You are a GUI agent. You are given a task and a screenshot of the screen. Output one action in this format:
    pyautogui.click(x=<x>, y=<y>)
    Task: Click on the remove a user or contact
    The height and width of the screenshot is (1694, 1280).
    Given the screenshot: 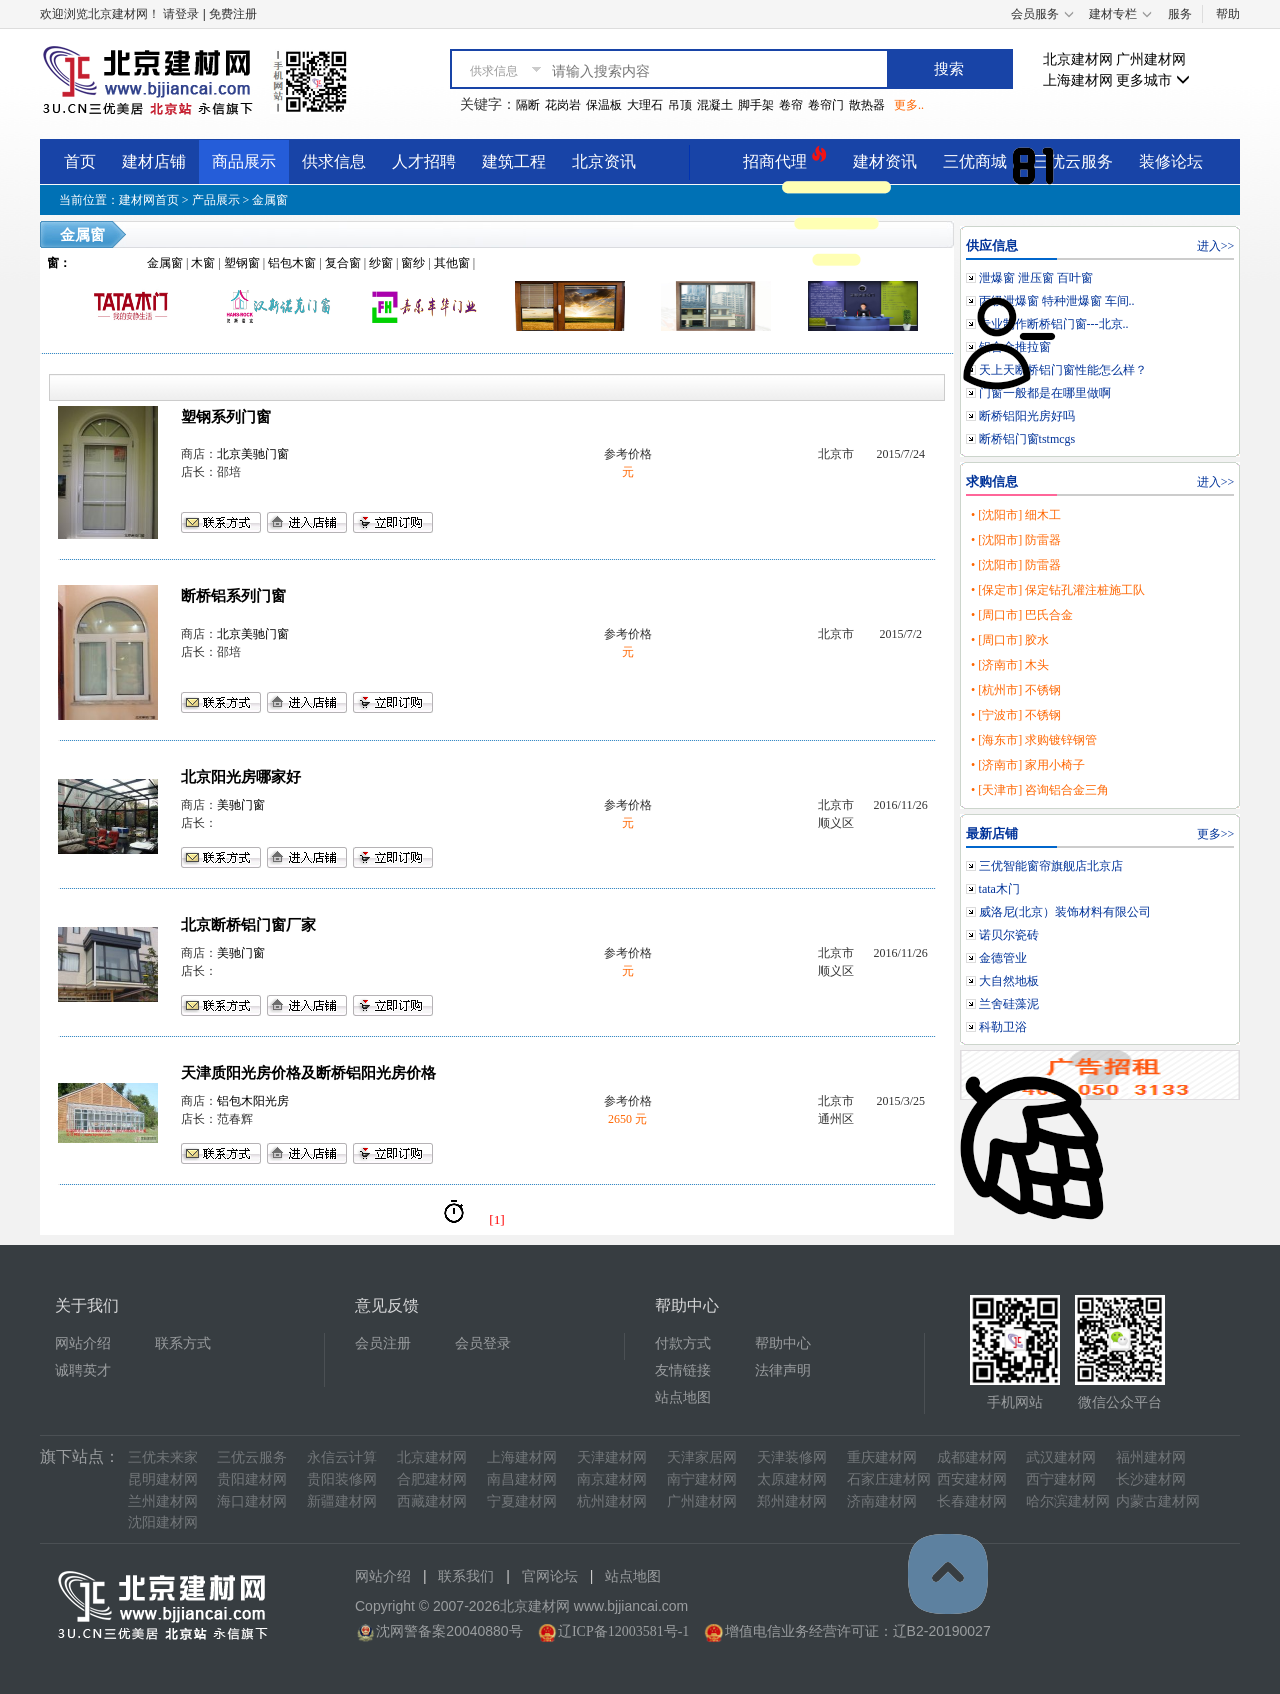 What is the action you would take?
    pyautogui.click(x=1004, y=343)
    